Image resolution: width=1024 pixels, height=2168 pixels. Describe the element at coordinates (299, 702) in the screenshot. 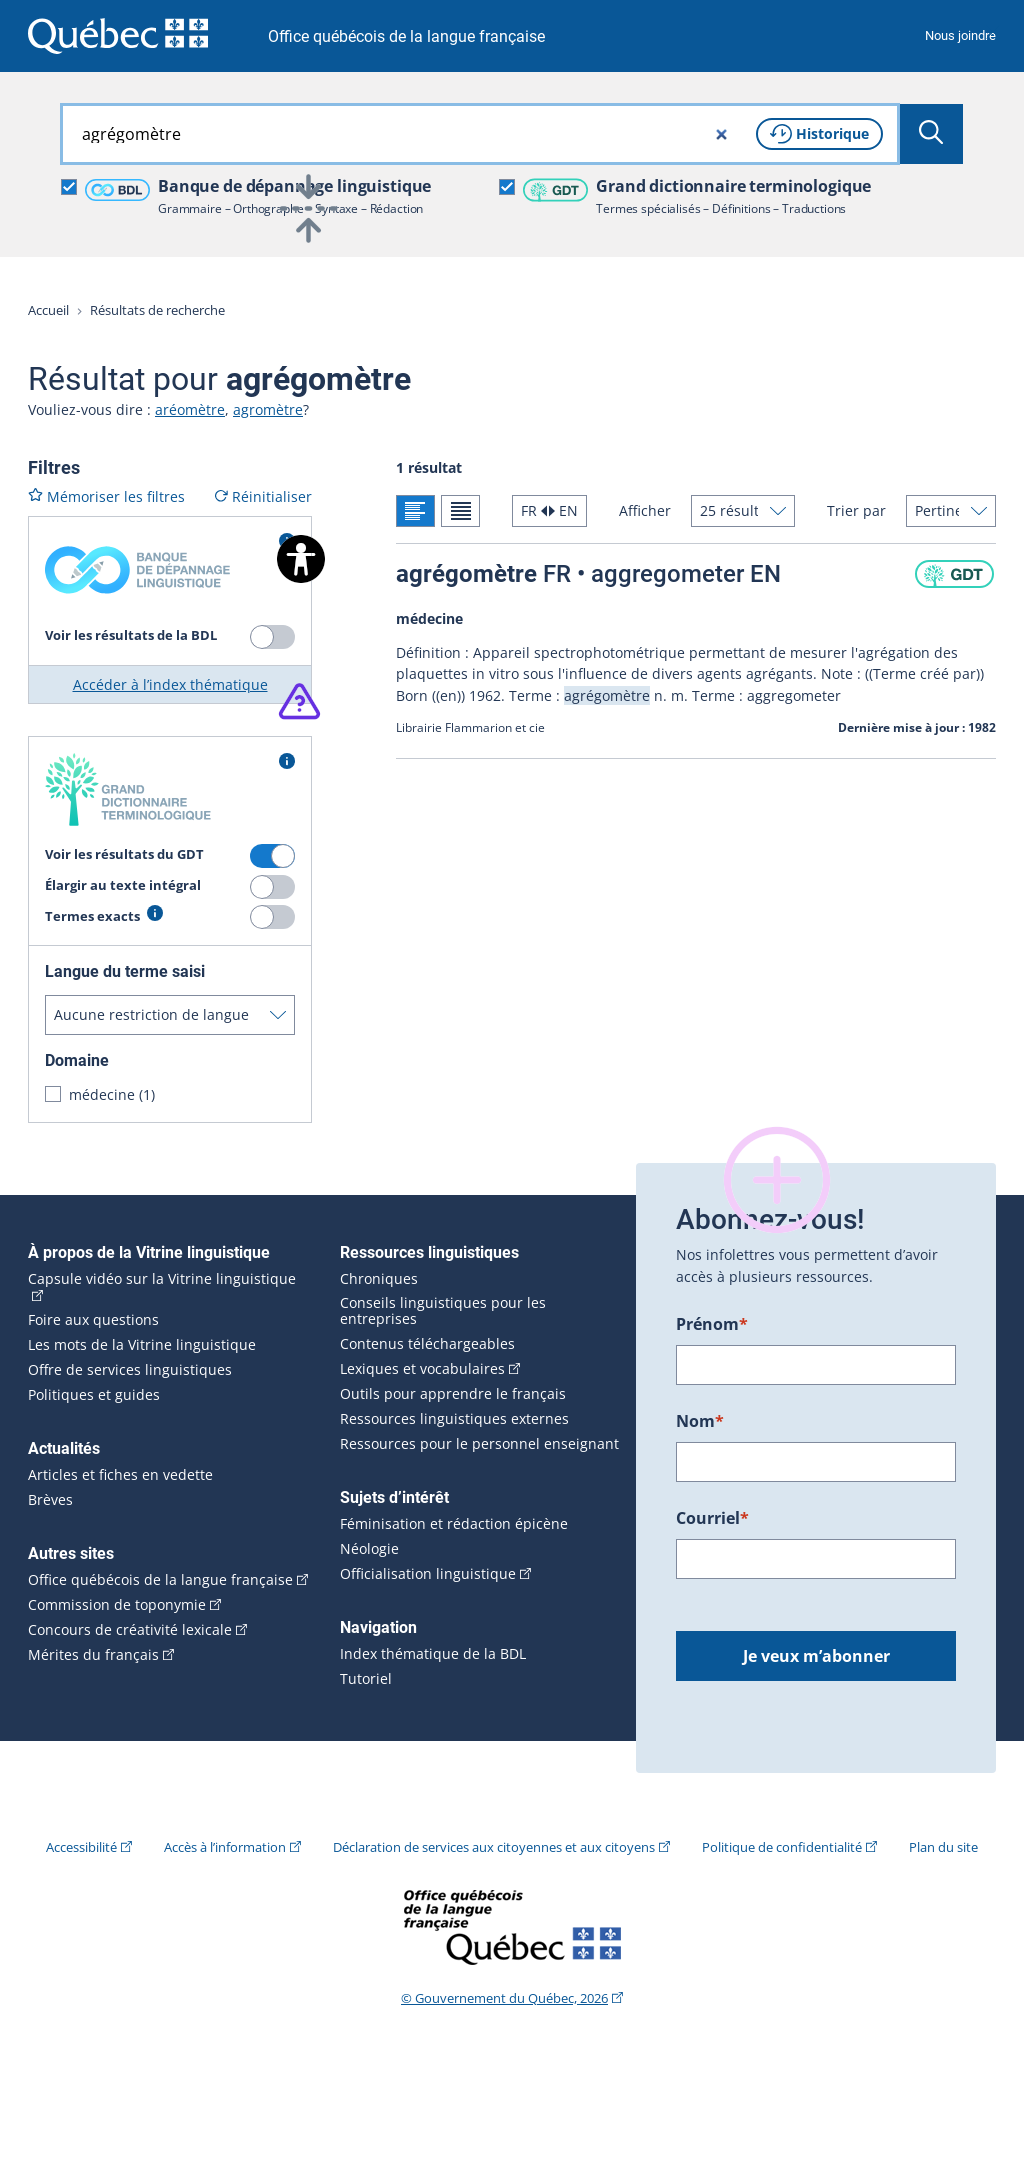

I see `access help or support for a warning condition` at that location.